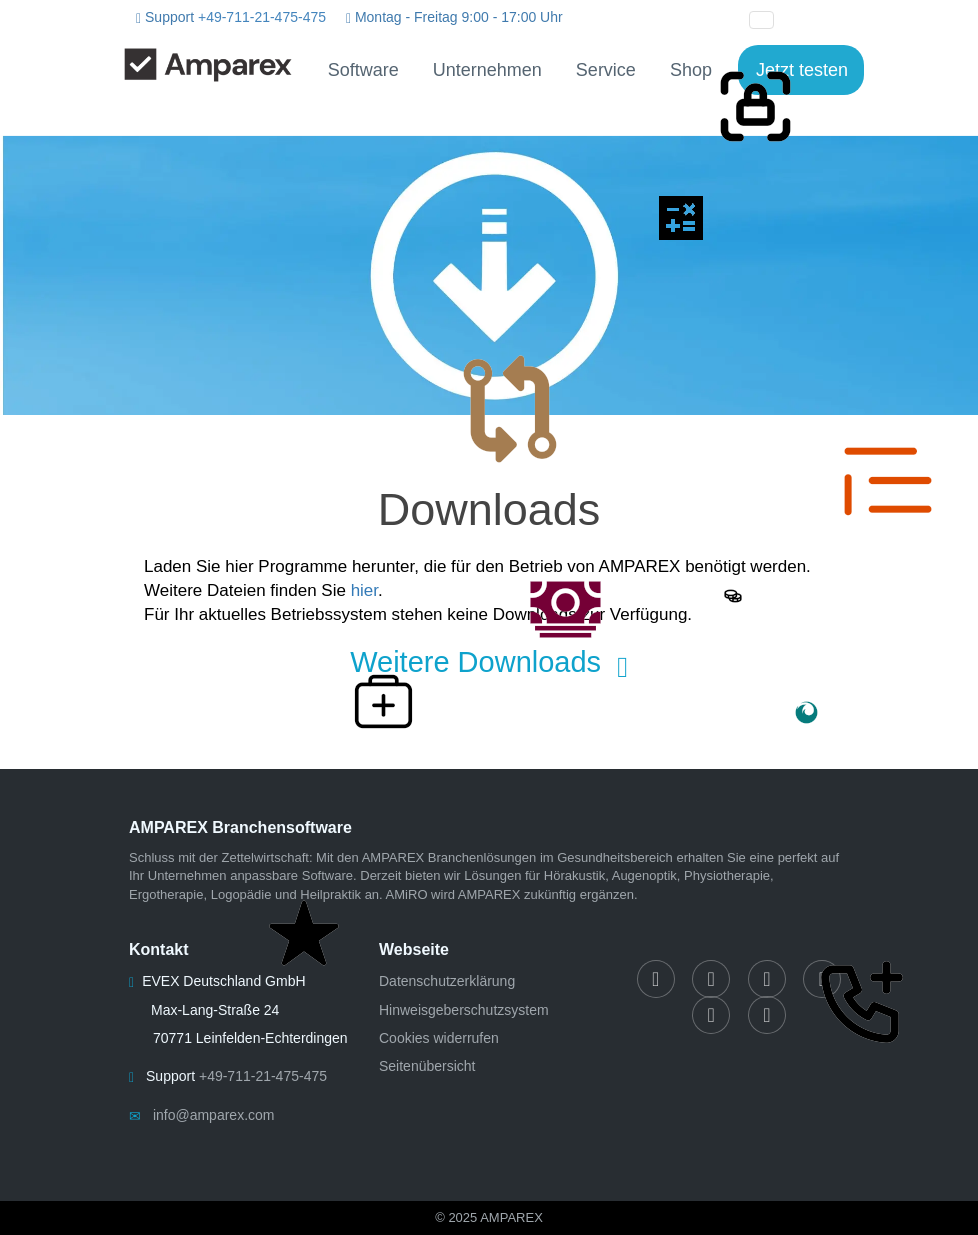  I want to click on view your cash balance, so click(565, 609).